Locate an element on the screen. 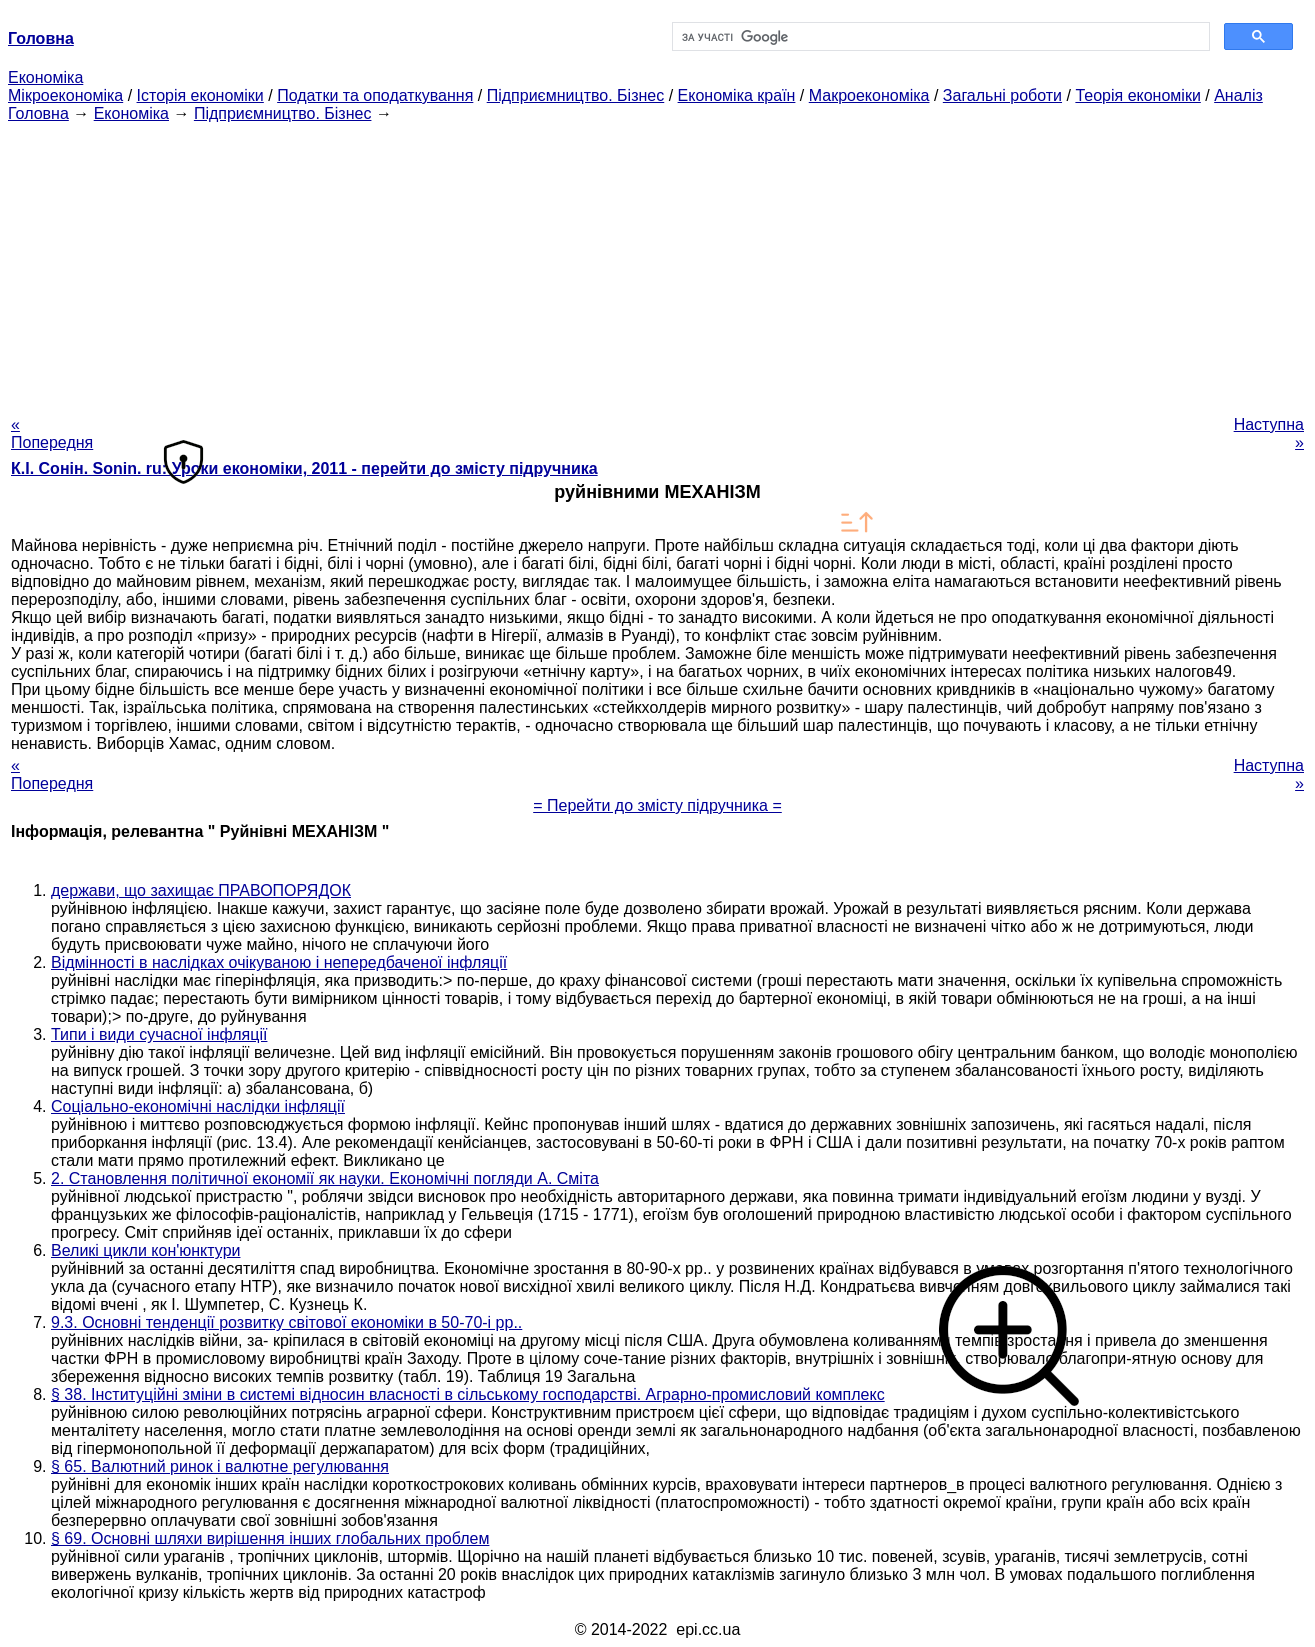  zoom in on content or image is located at coordinates (1012, 1339).